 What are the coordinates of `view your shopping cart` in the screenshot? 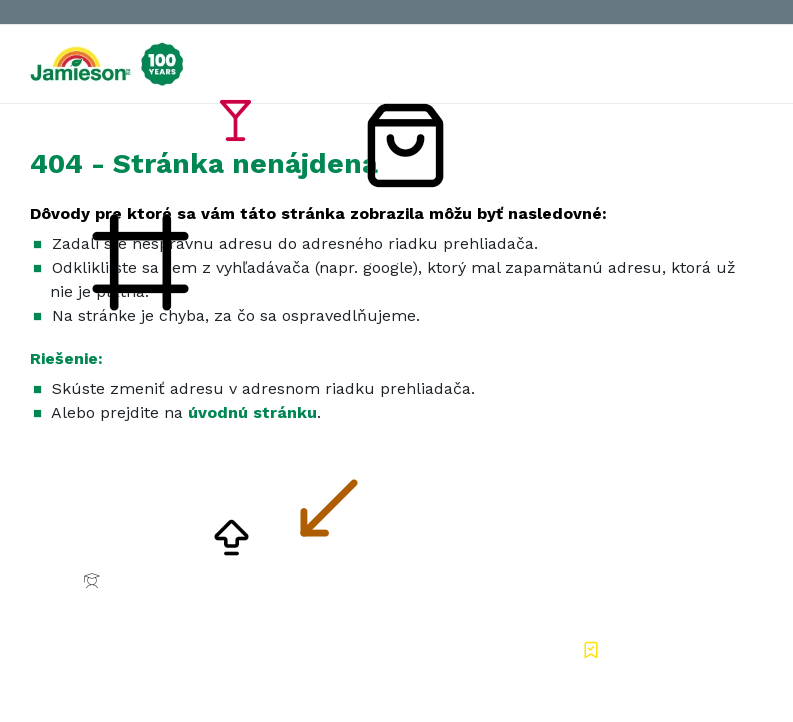 It's located at (405, 145).